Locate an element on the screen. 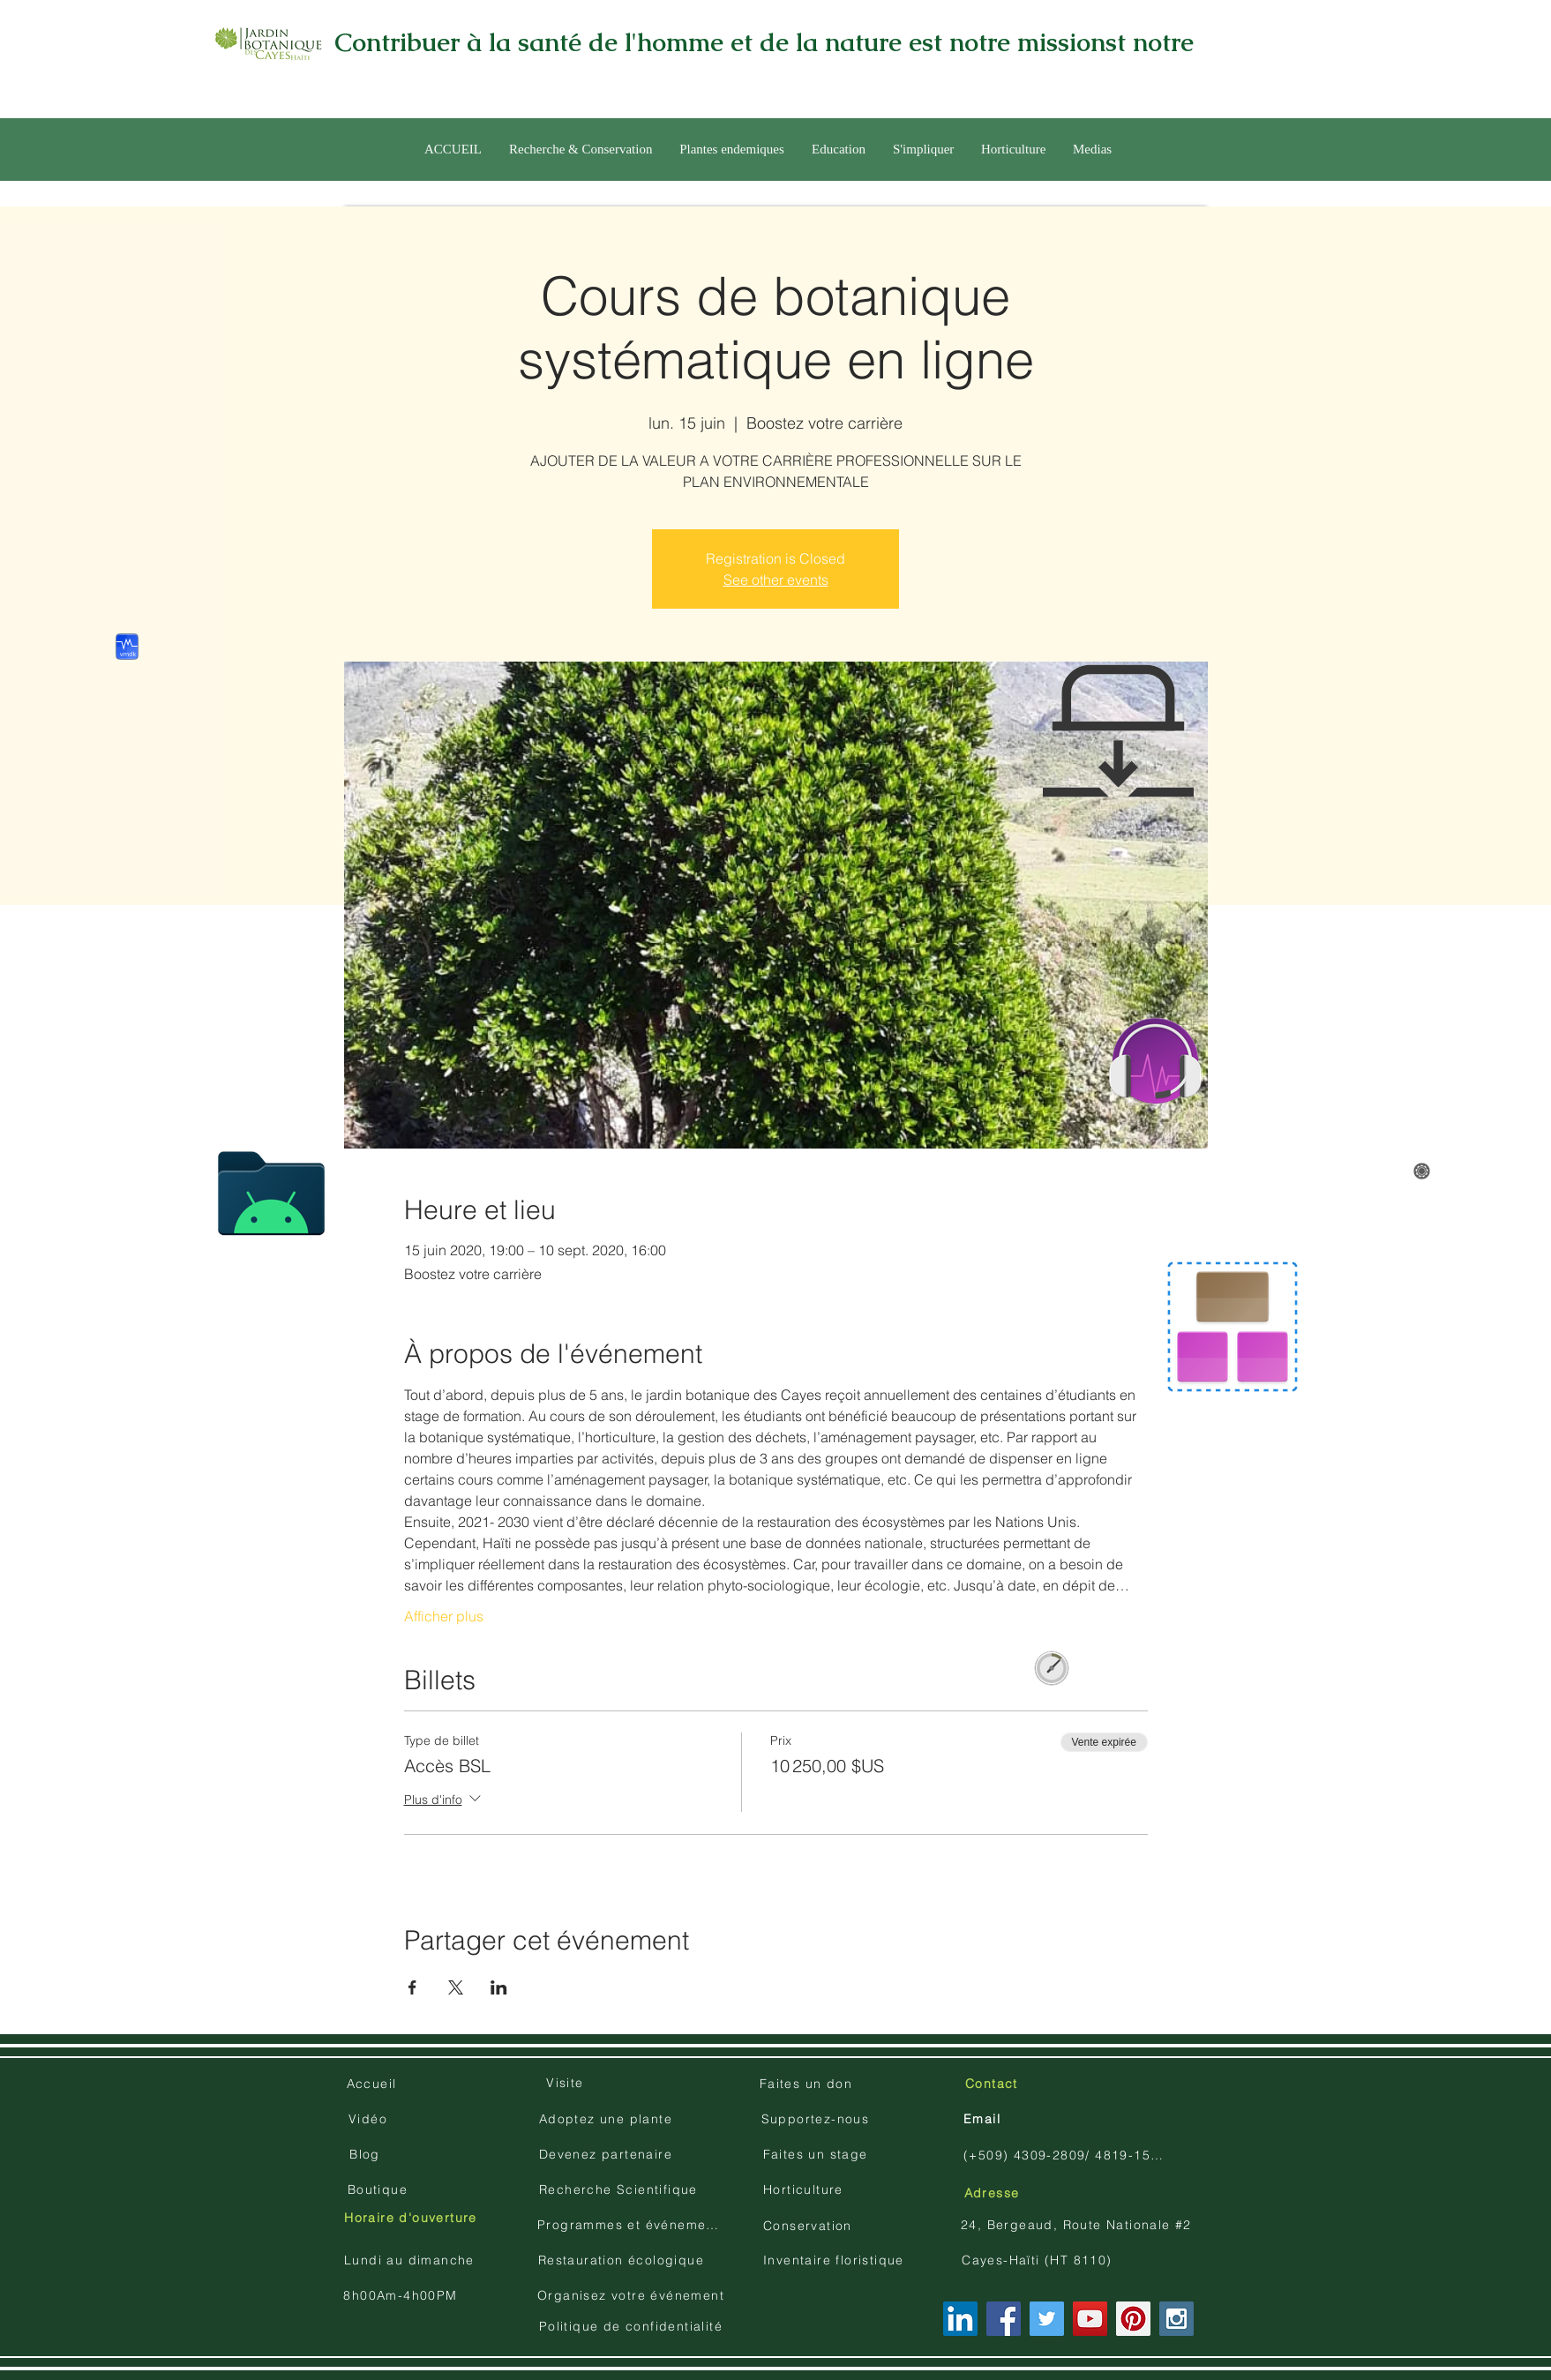 This screenshot has width=1551, height=2380. access system settings is located at coordinates (1421, 1171).